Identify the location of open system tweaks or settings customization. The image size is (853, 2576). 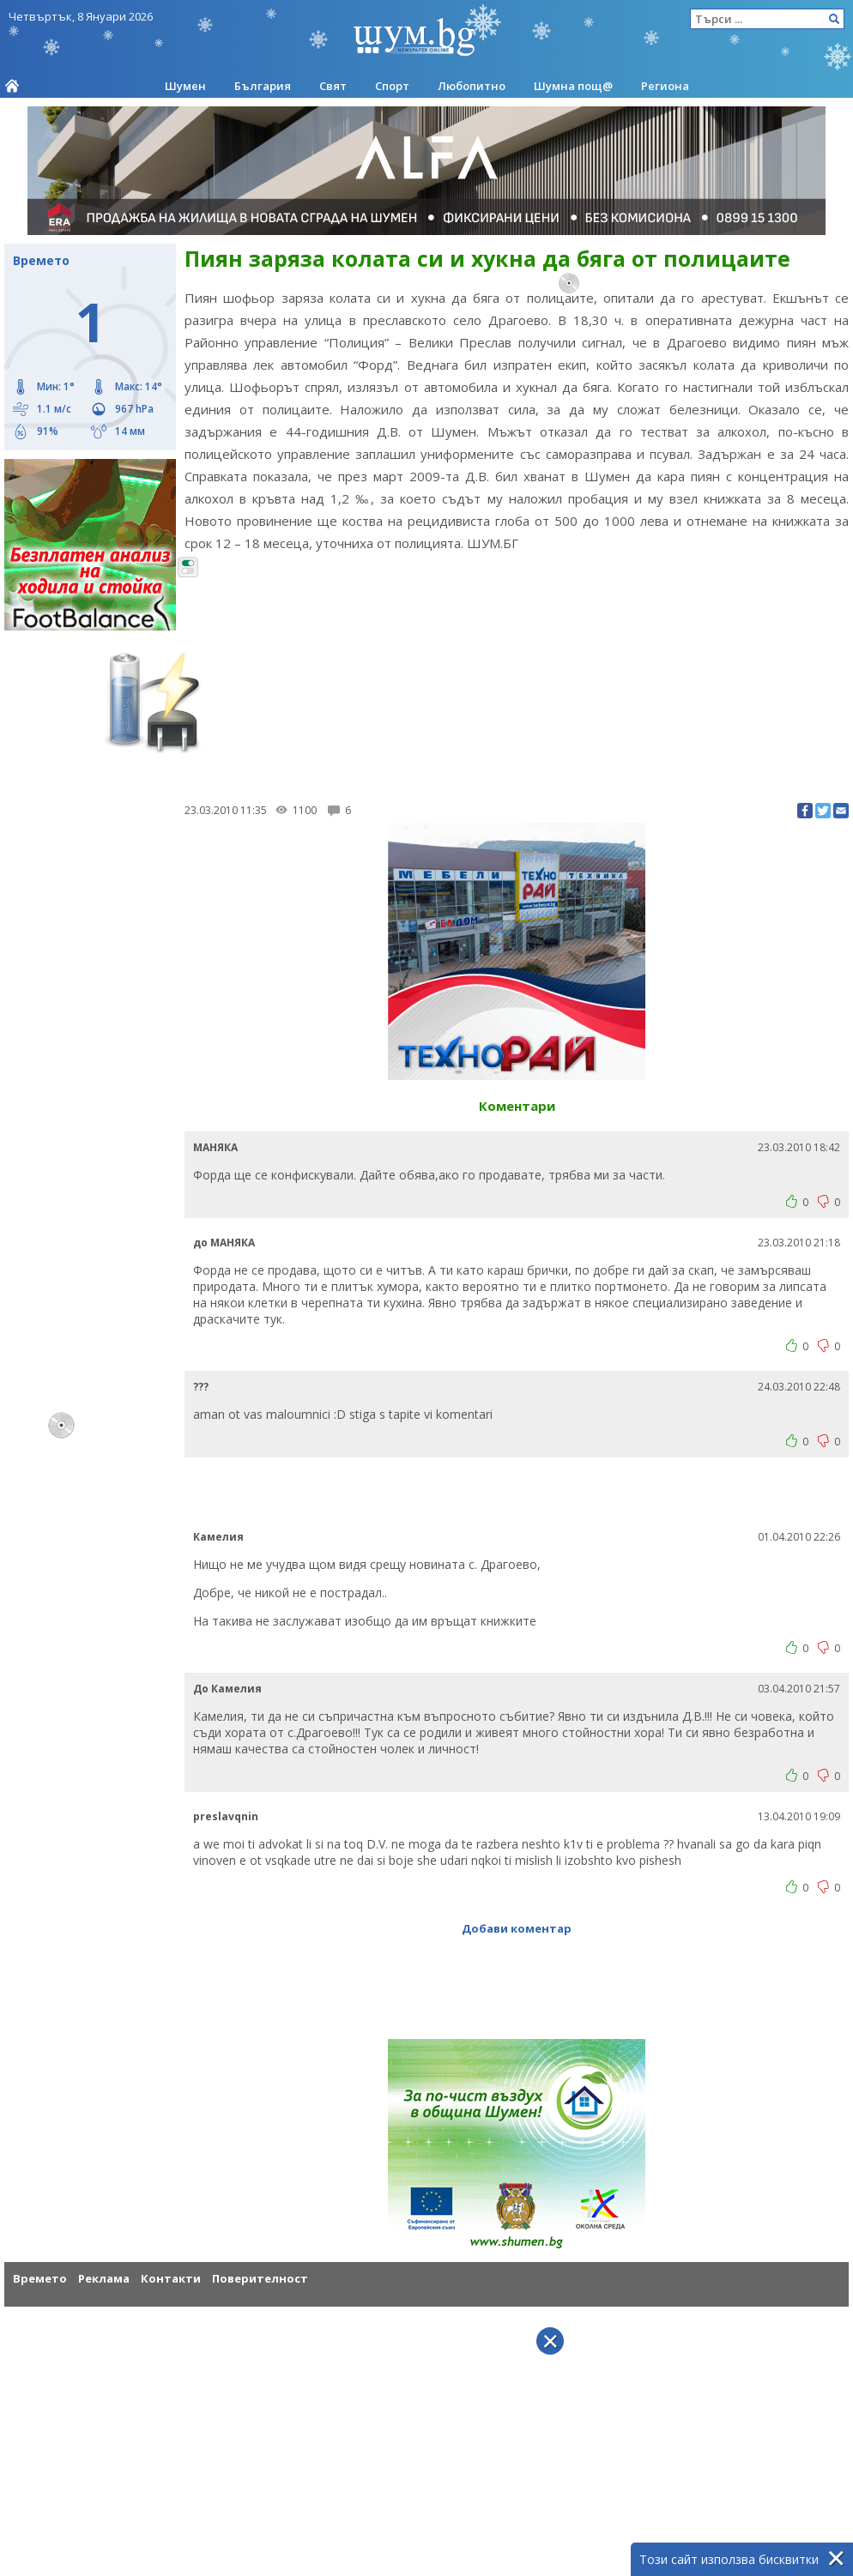
(188, 567).